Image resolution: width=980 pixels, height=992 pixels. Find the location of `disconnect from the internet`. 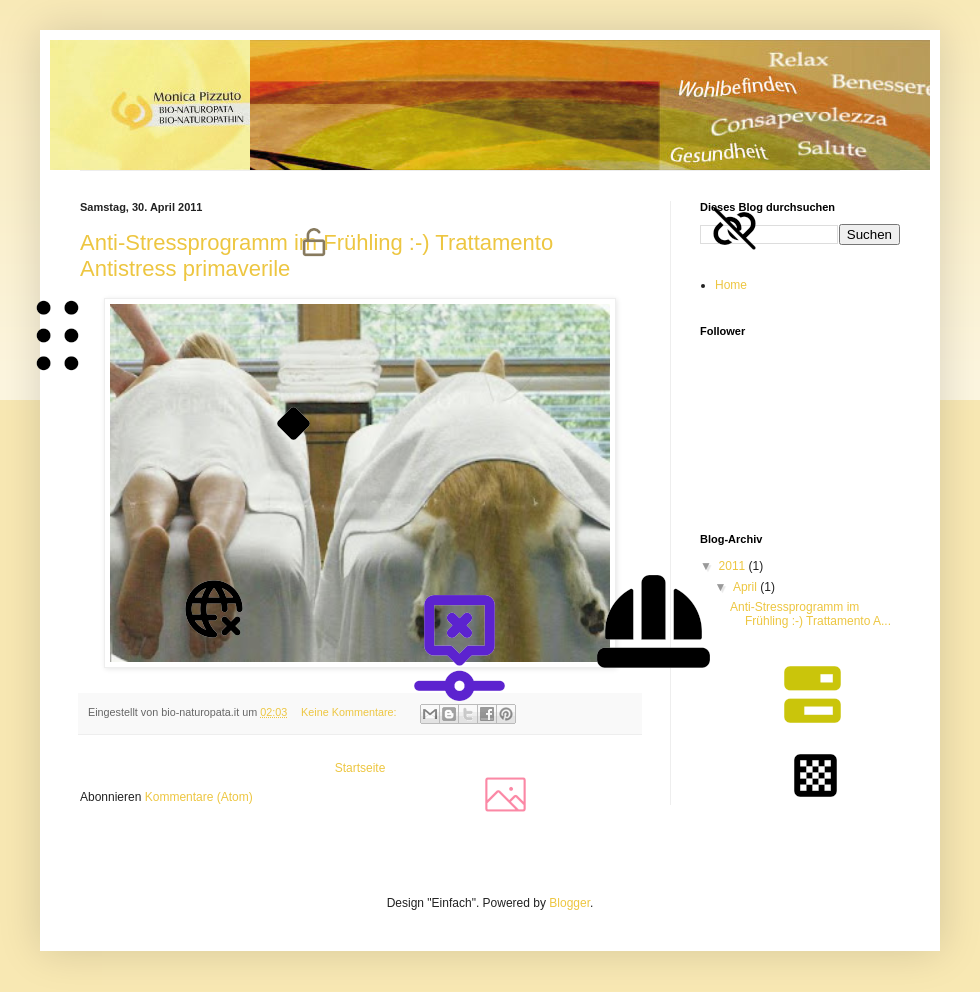

disconnect from the internet is located at coordinates (214, 609).